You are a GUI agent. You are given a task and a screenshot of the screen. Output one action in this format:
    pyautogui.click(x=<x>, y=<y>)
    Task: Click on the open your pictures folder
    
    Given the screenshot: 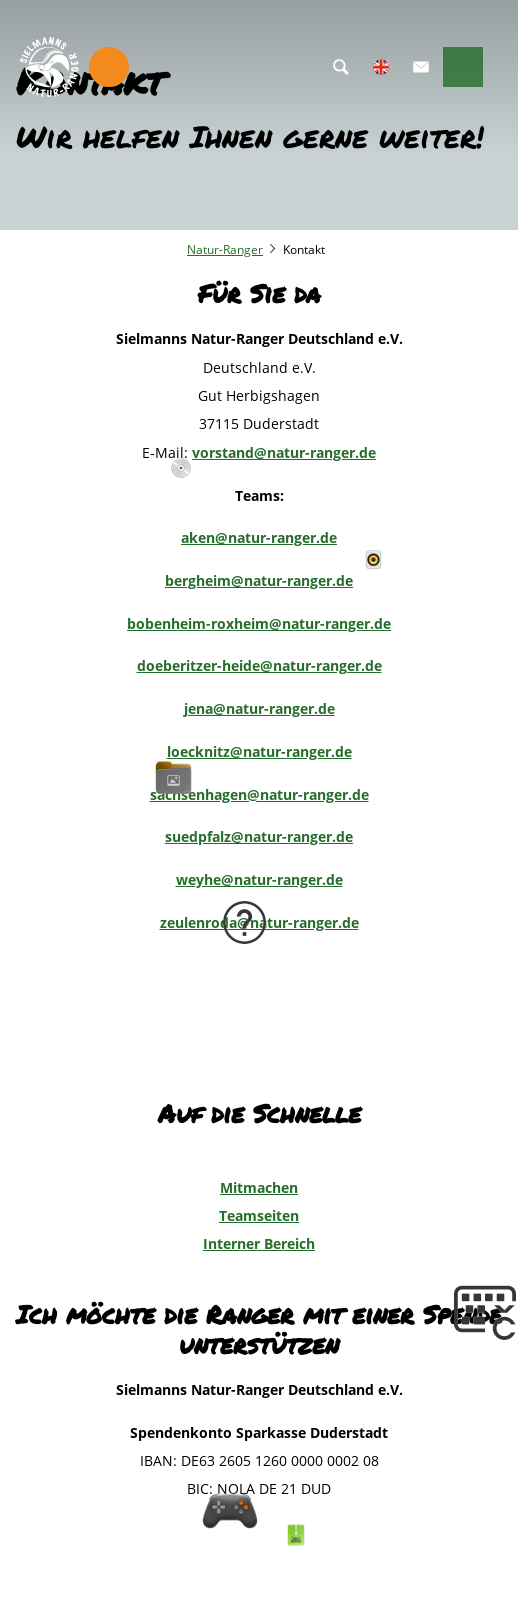 What is the action you would take?
    pyautogui.click(x=173, y=777)
    